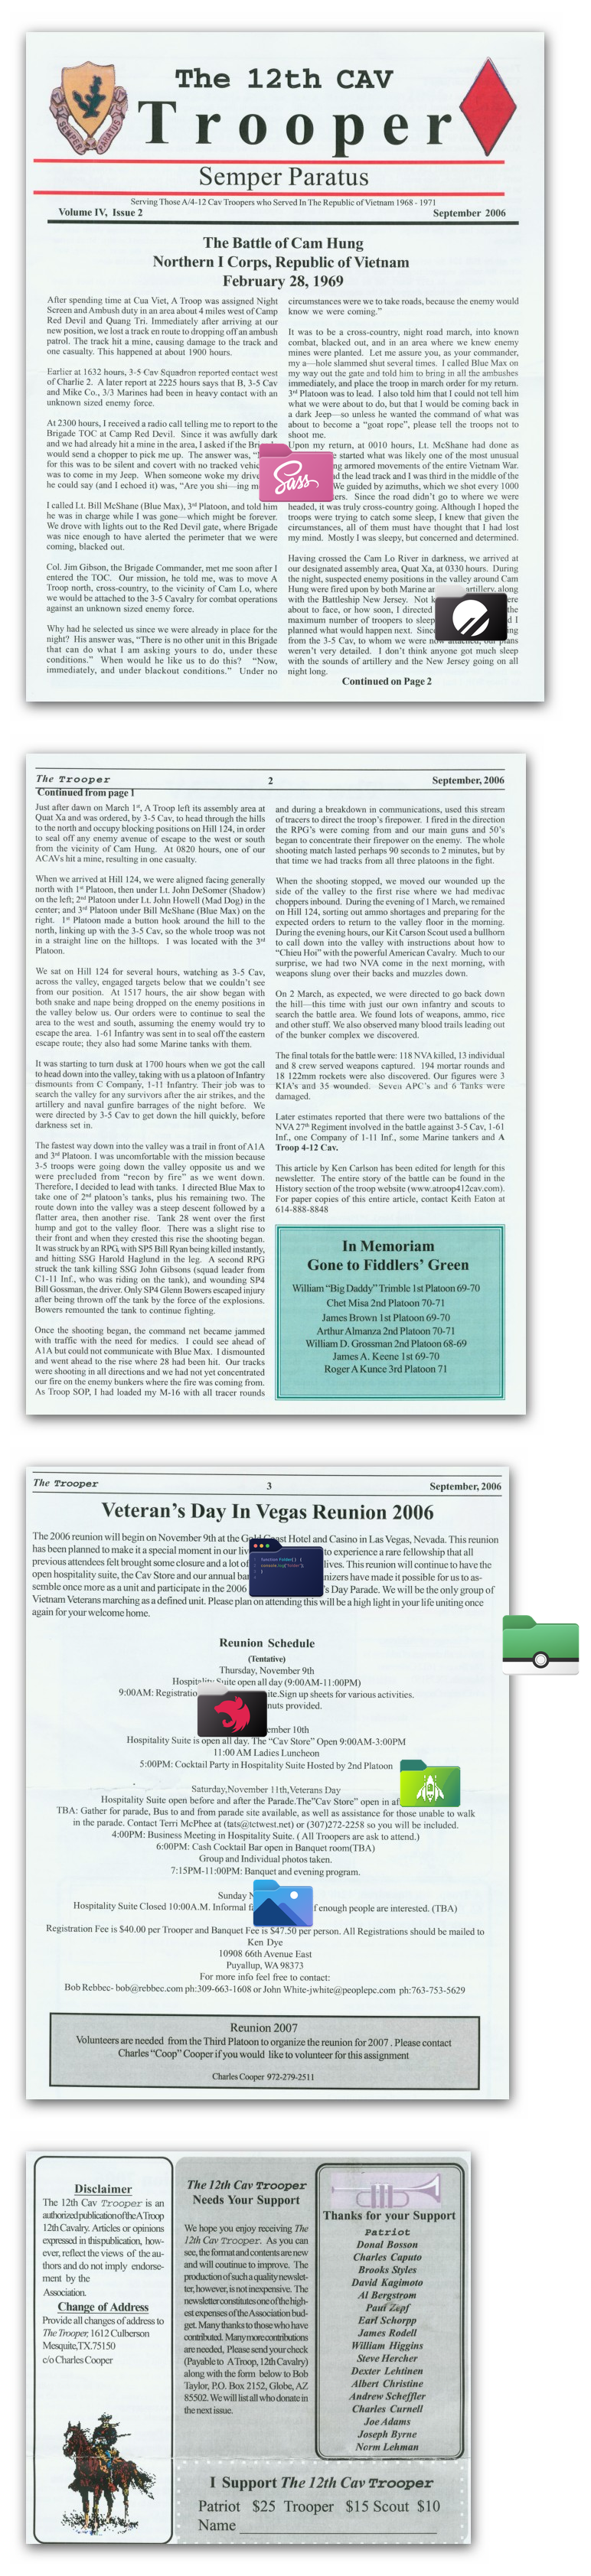 The height and width of the screenshot is (2576, 591). What do you see at coordinates (282, 1904) in the screenshot?
I see `open pictures folder` at bounding box center [282, 1904].